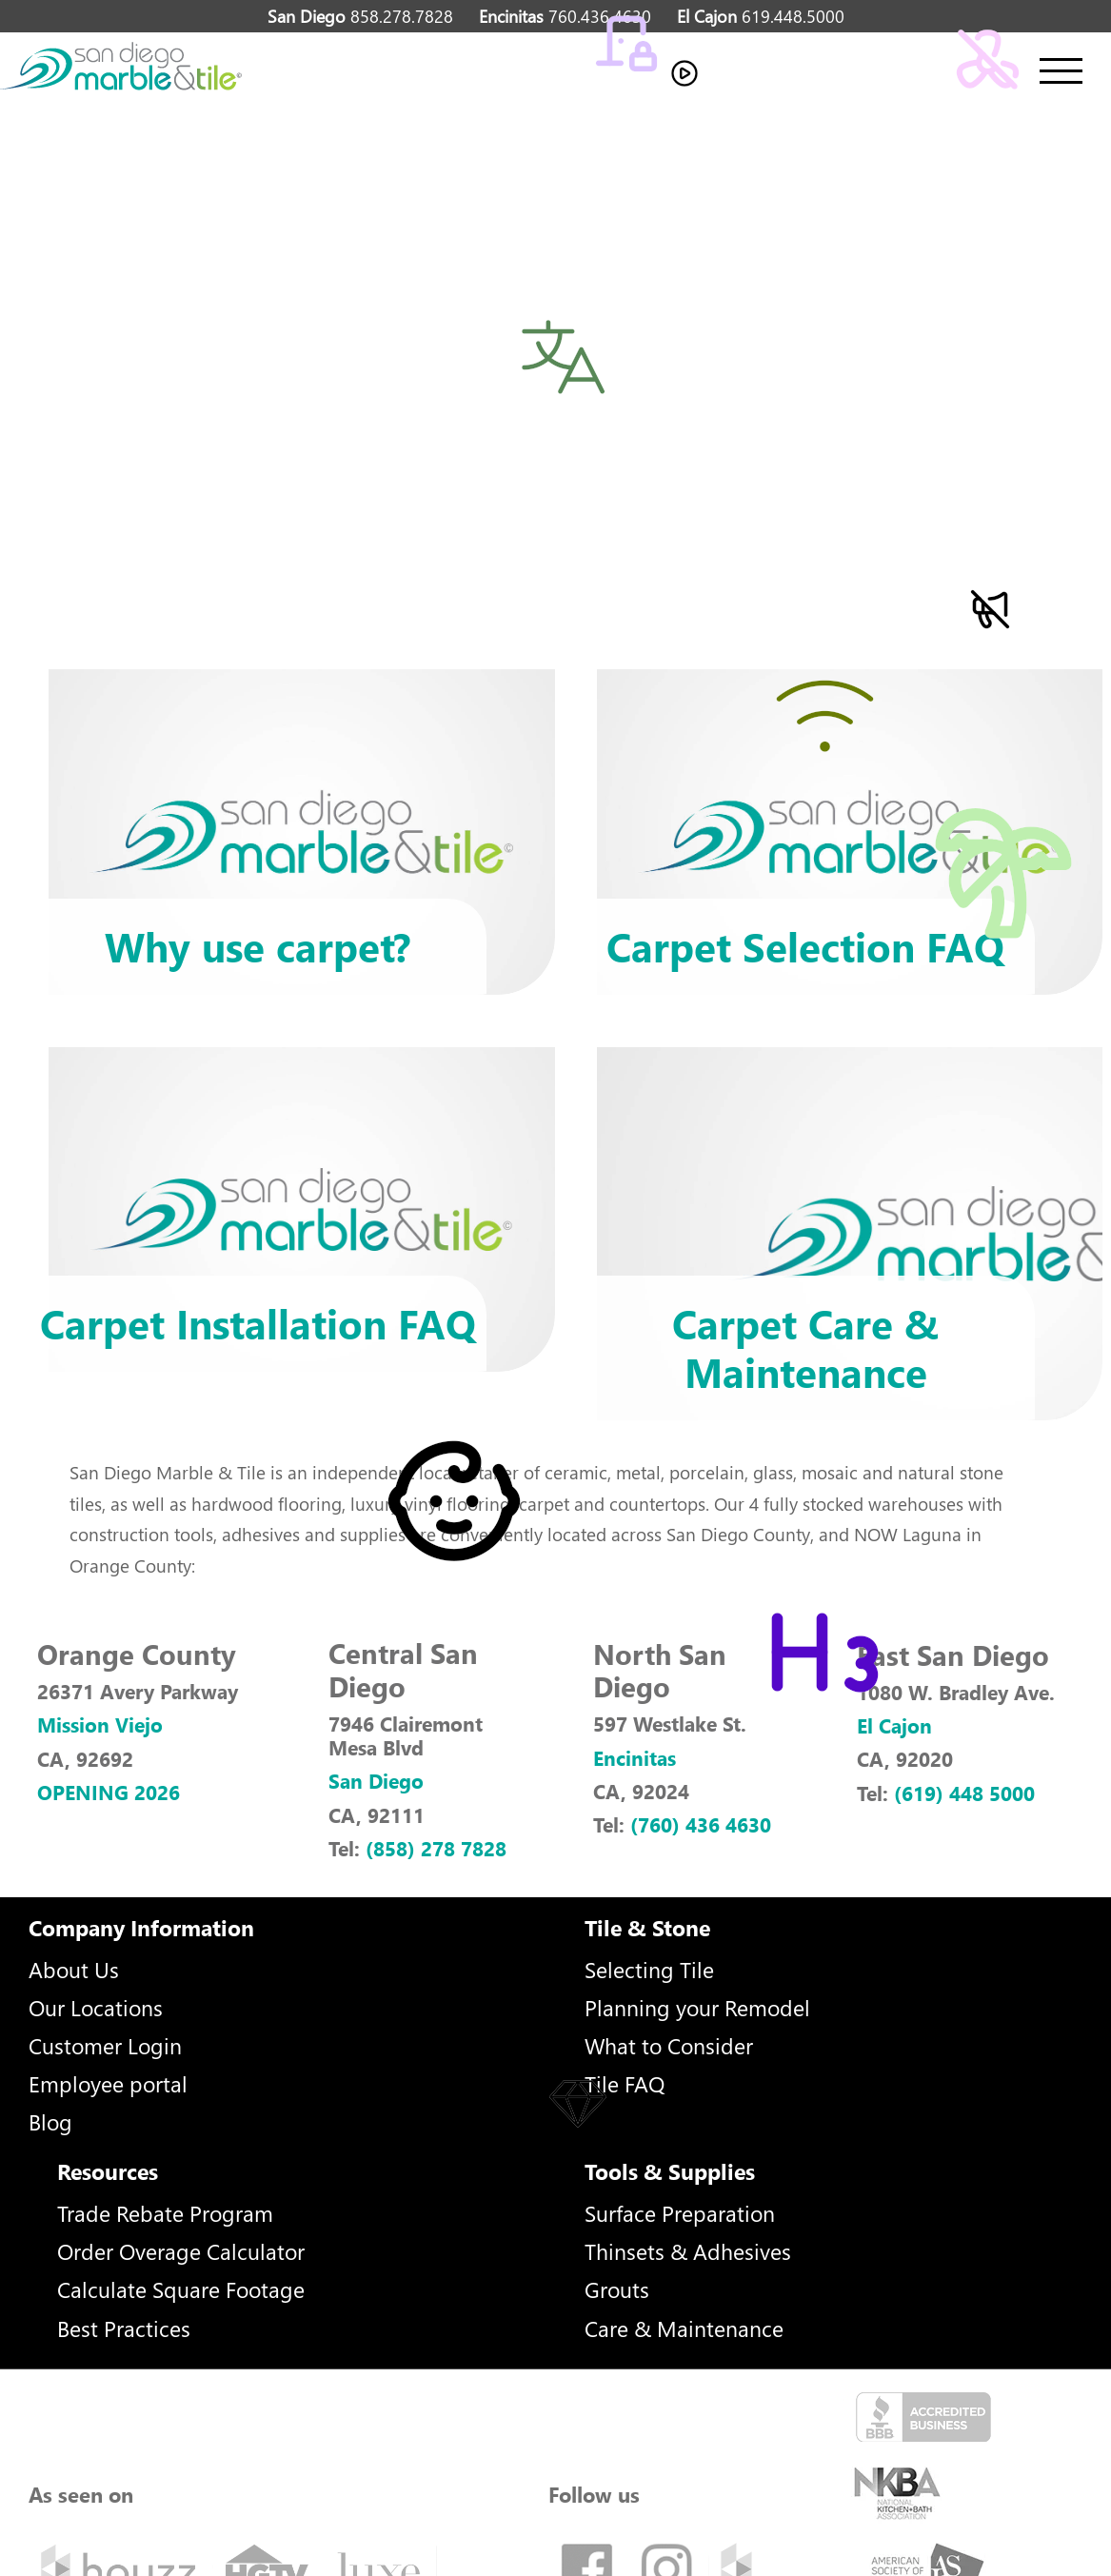 This screenshot has width=1111, height=2576. I want to click on indicates moderate wifi signal strength, so click(824, 698).